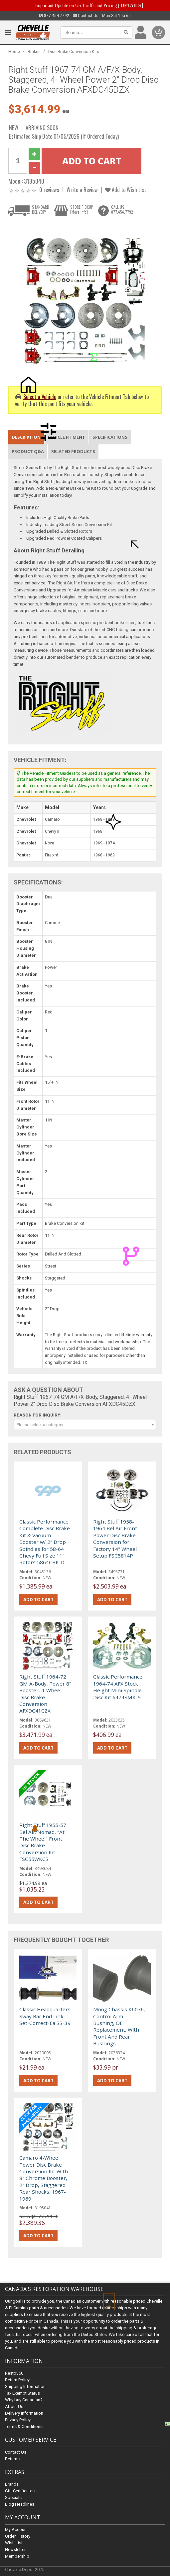 This screenshot has width=170, height=2576. I want to click on adjust settings or preferences, so click(48, 432).